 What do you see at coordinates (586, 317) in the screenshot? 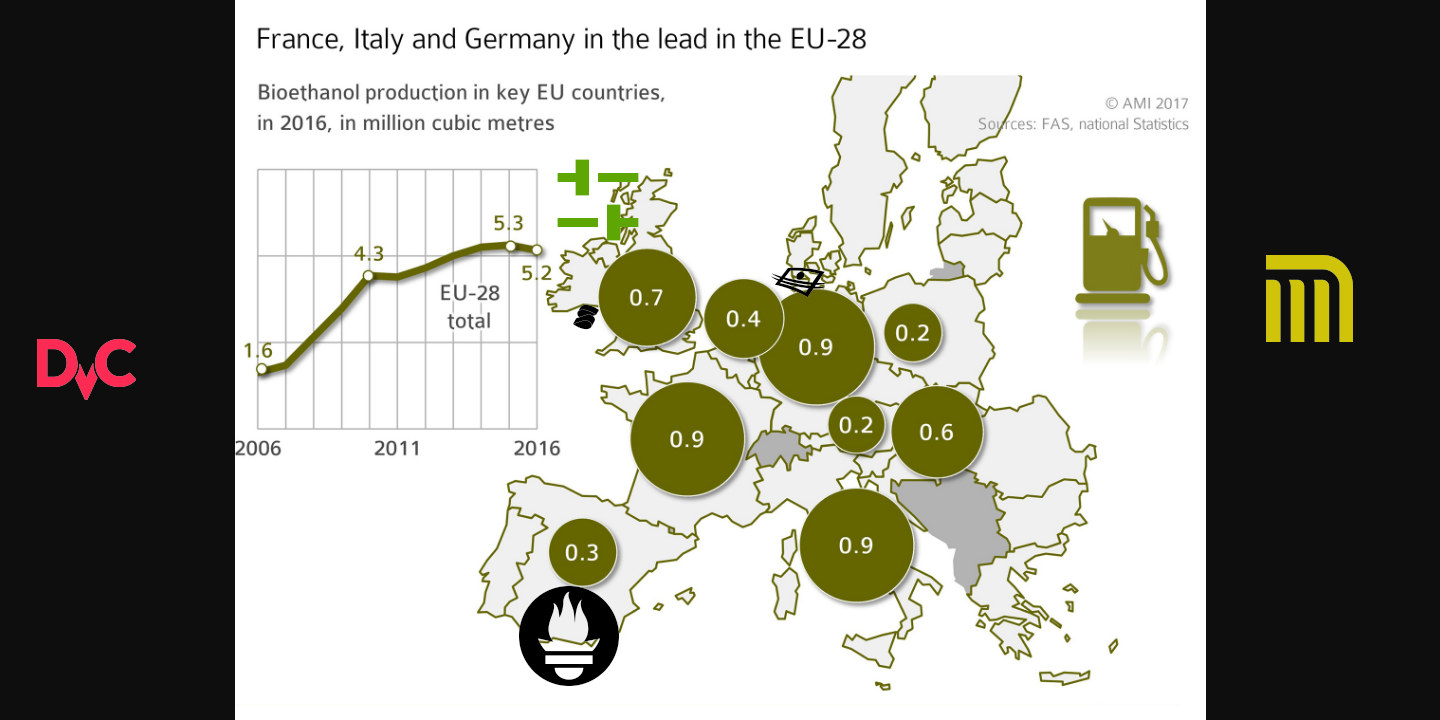
I see `link to Solid project or decentralized web services` at bounding box center [586, 317].